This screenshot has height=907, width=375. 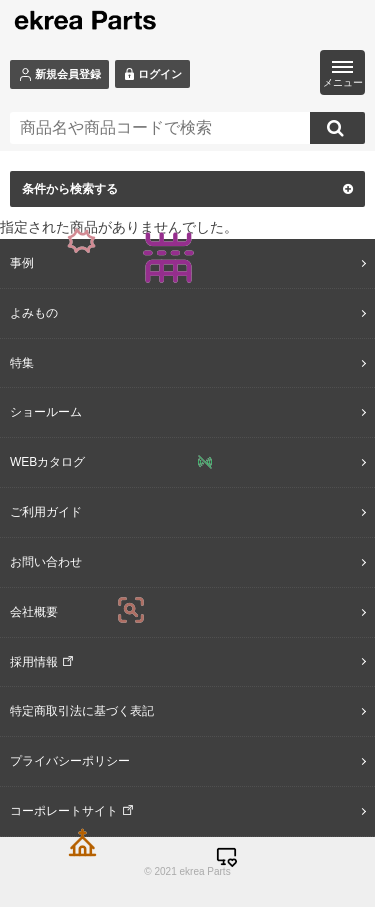 I want to click on scan or search within a selected area, so click(x=131, y=610).